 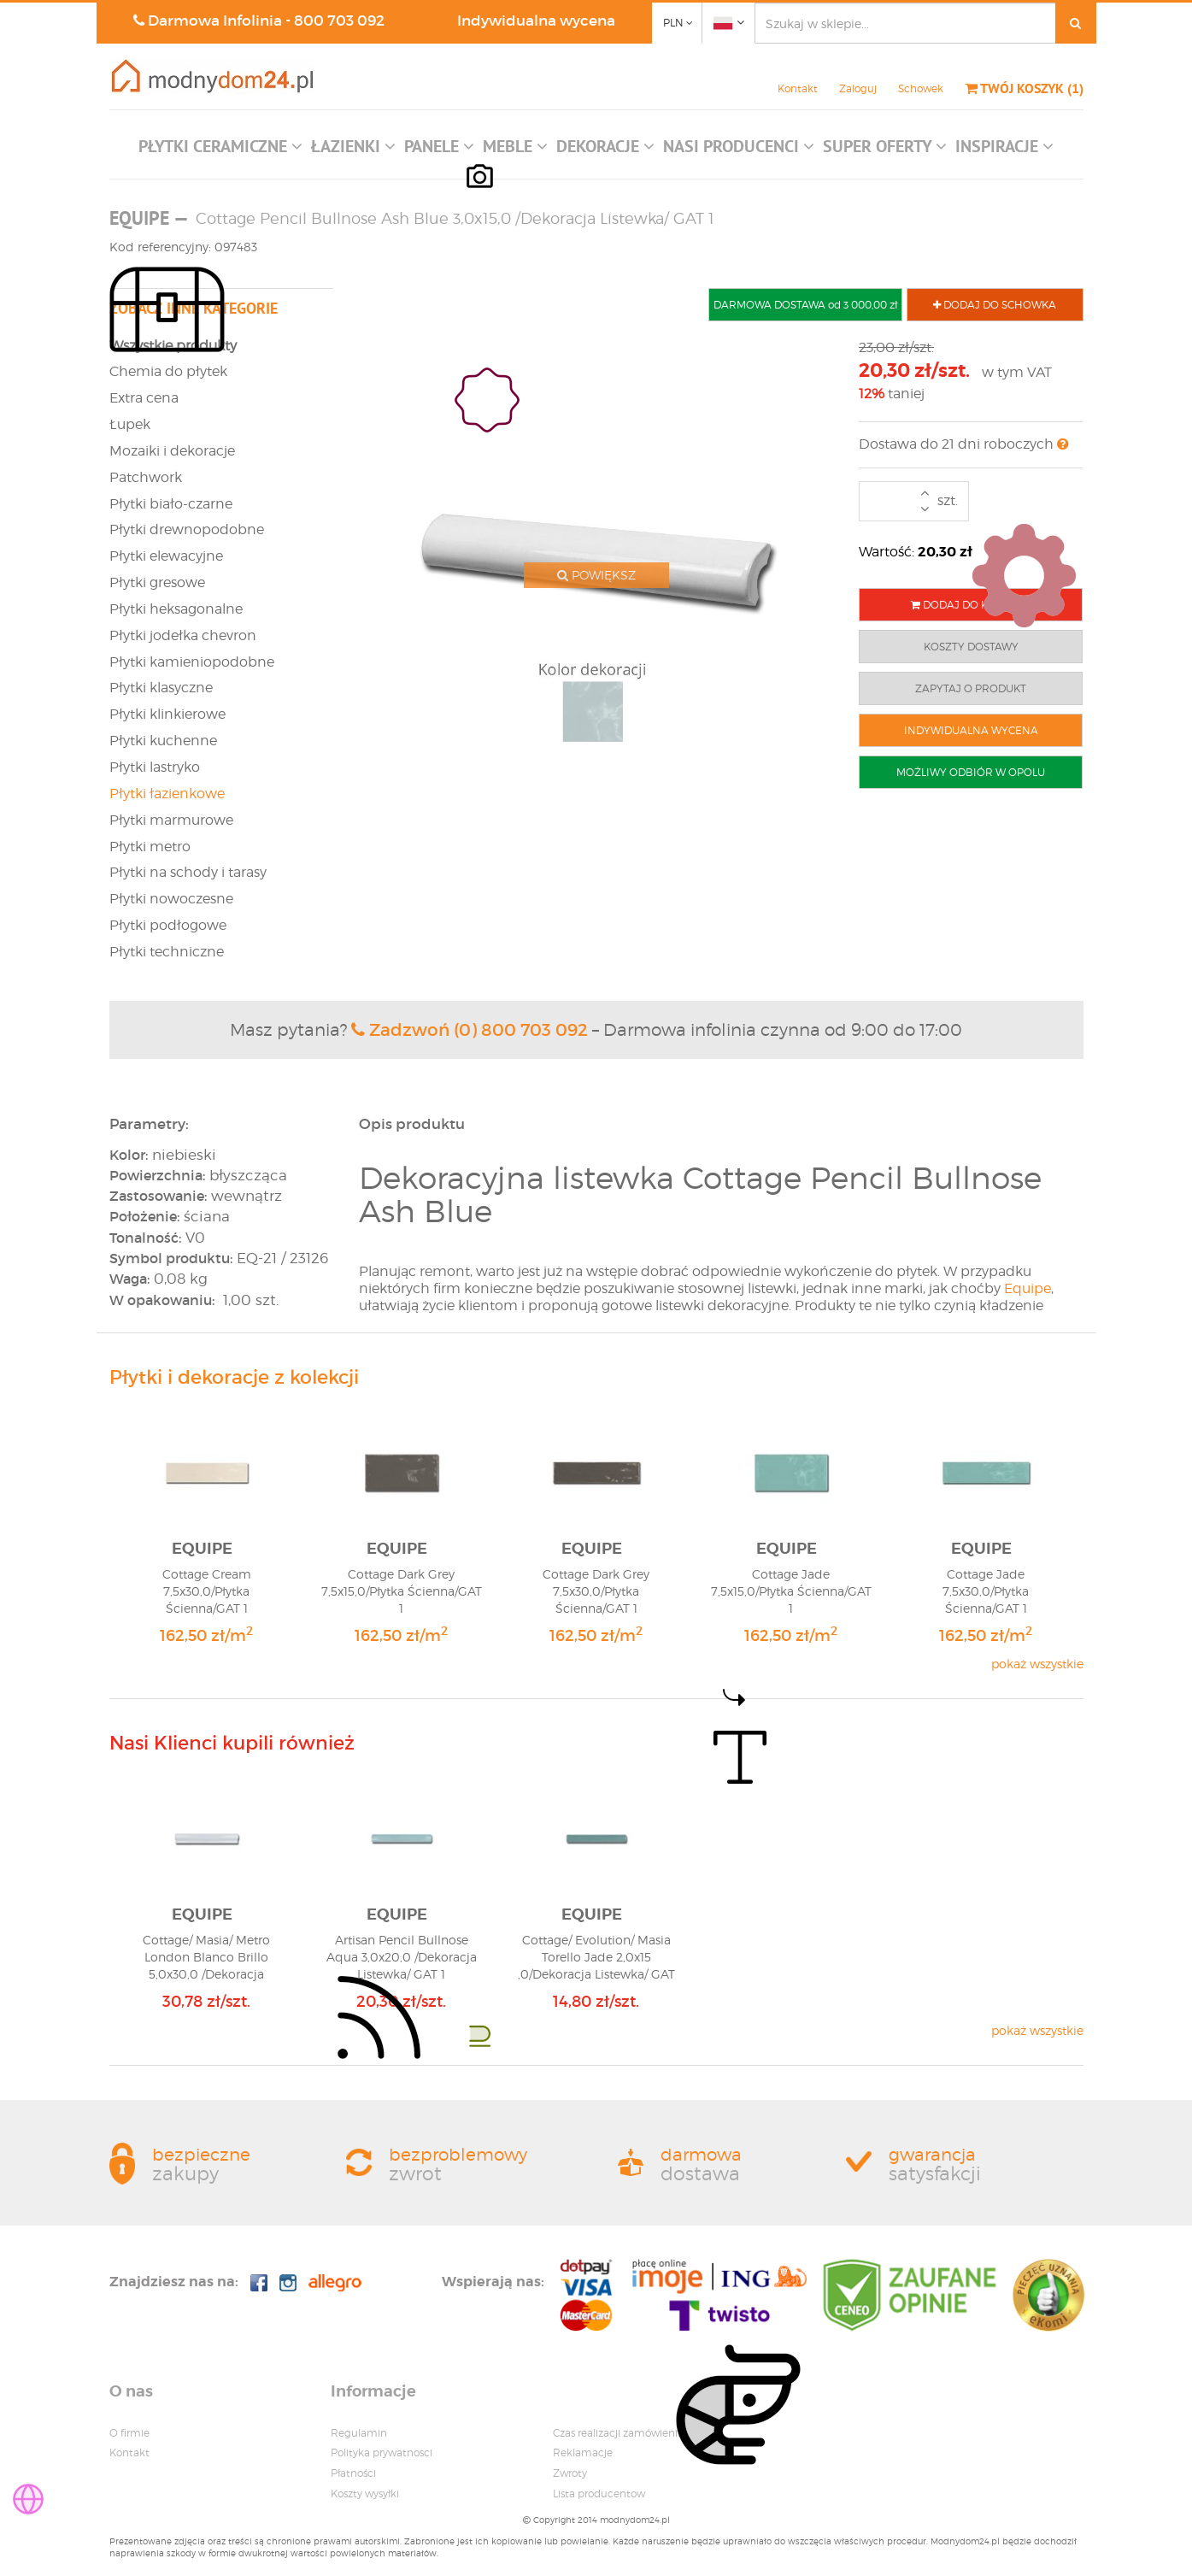 I want to click on reply to a message or comment, so click(x=734, y=1697).